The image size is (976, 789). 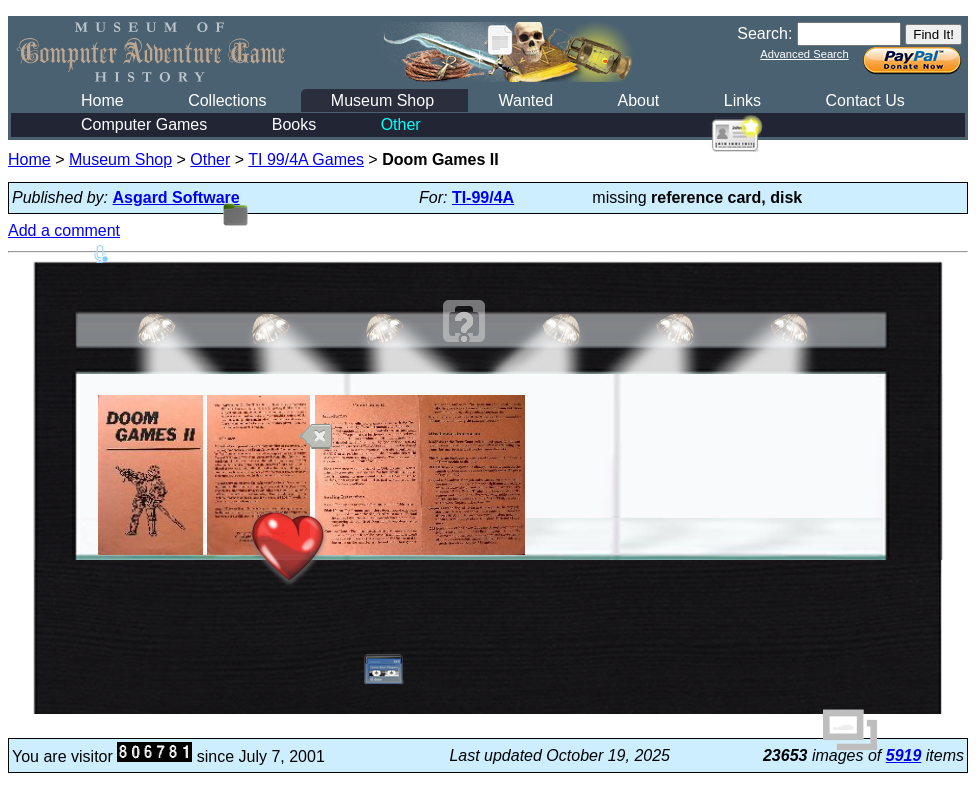 I want to click on add a new contact, so click(x=735, y=133).